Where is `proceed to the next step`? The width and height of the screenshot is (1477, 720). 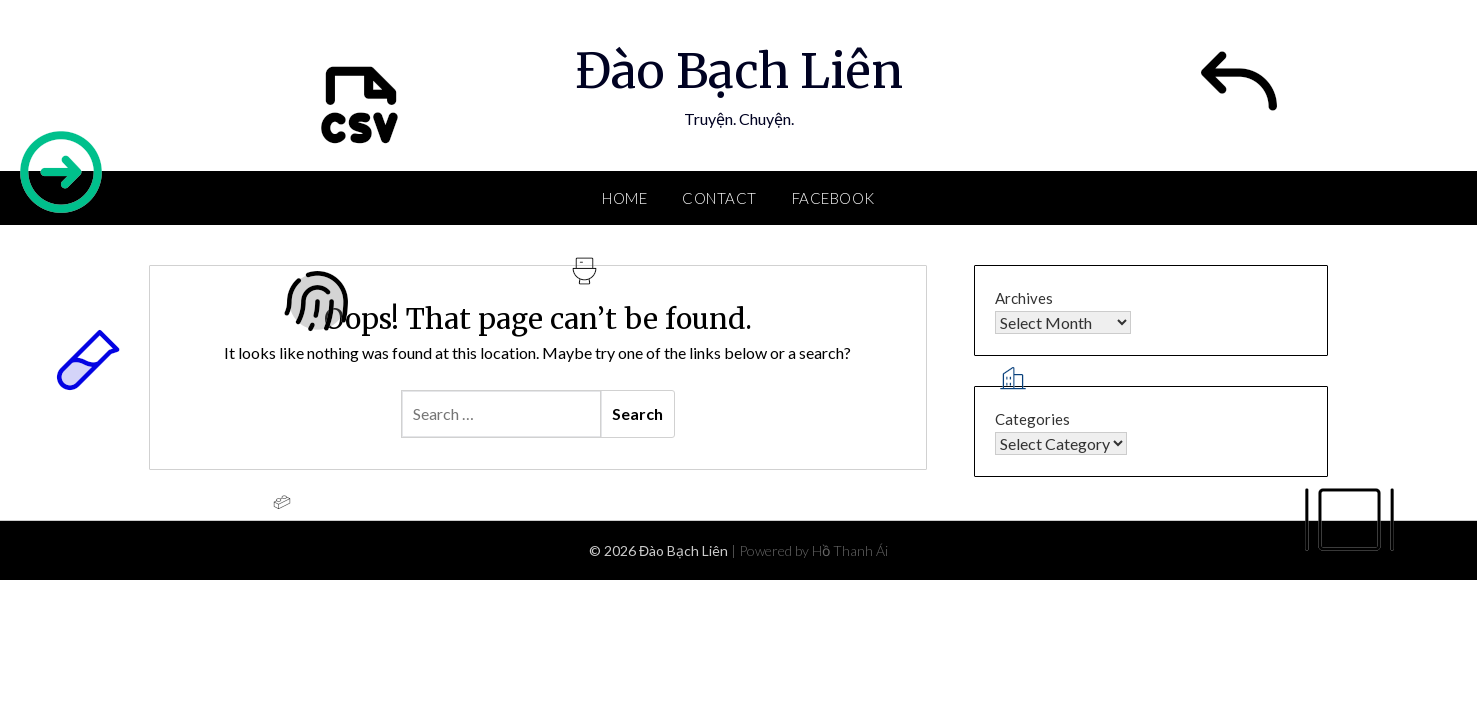
proceed to the next step is located at coordinates (61, 172).